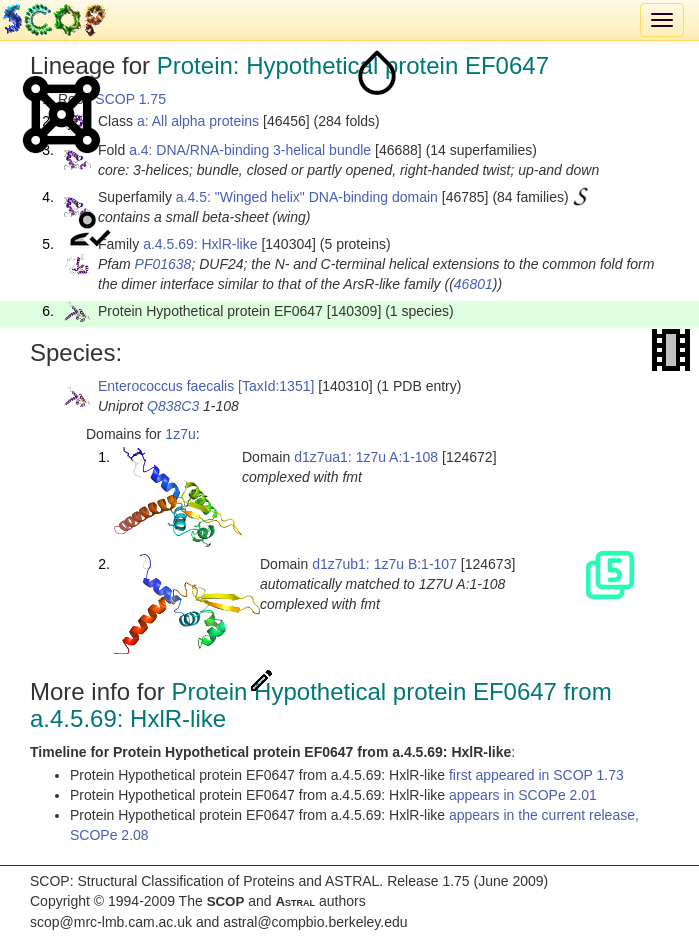 Image resolution: width=699 pixels, height=952 pixels. Describe the element at coordinates (261, 680) in the screenshot. I see `edit or modify content` at that location.